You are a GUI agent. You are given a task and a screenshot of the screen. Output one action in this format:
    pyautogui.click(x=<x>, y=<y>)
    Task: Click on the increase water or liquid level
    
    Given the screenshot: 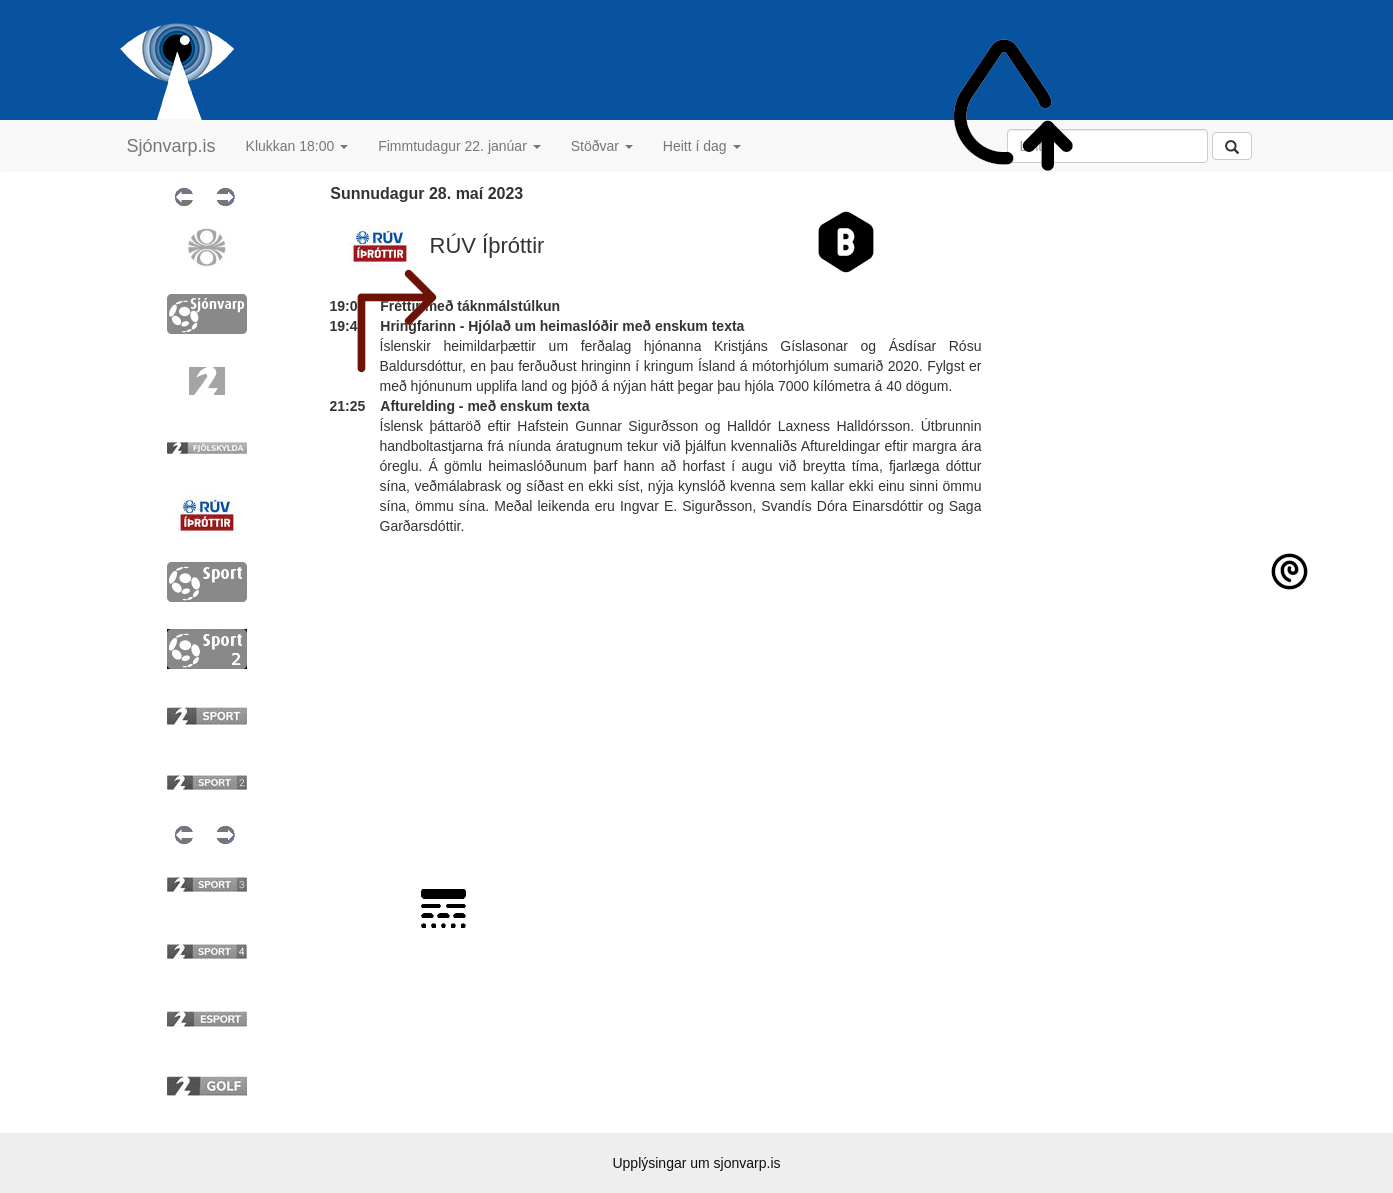 What is the action you would take?
    pyautogui.click(x=1004, y=102)
    